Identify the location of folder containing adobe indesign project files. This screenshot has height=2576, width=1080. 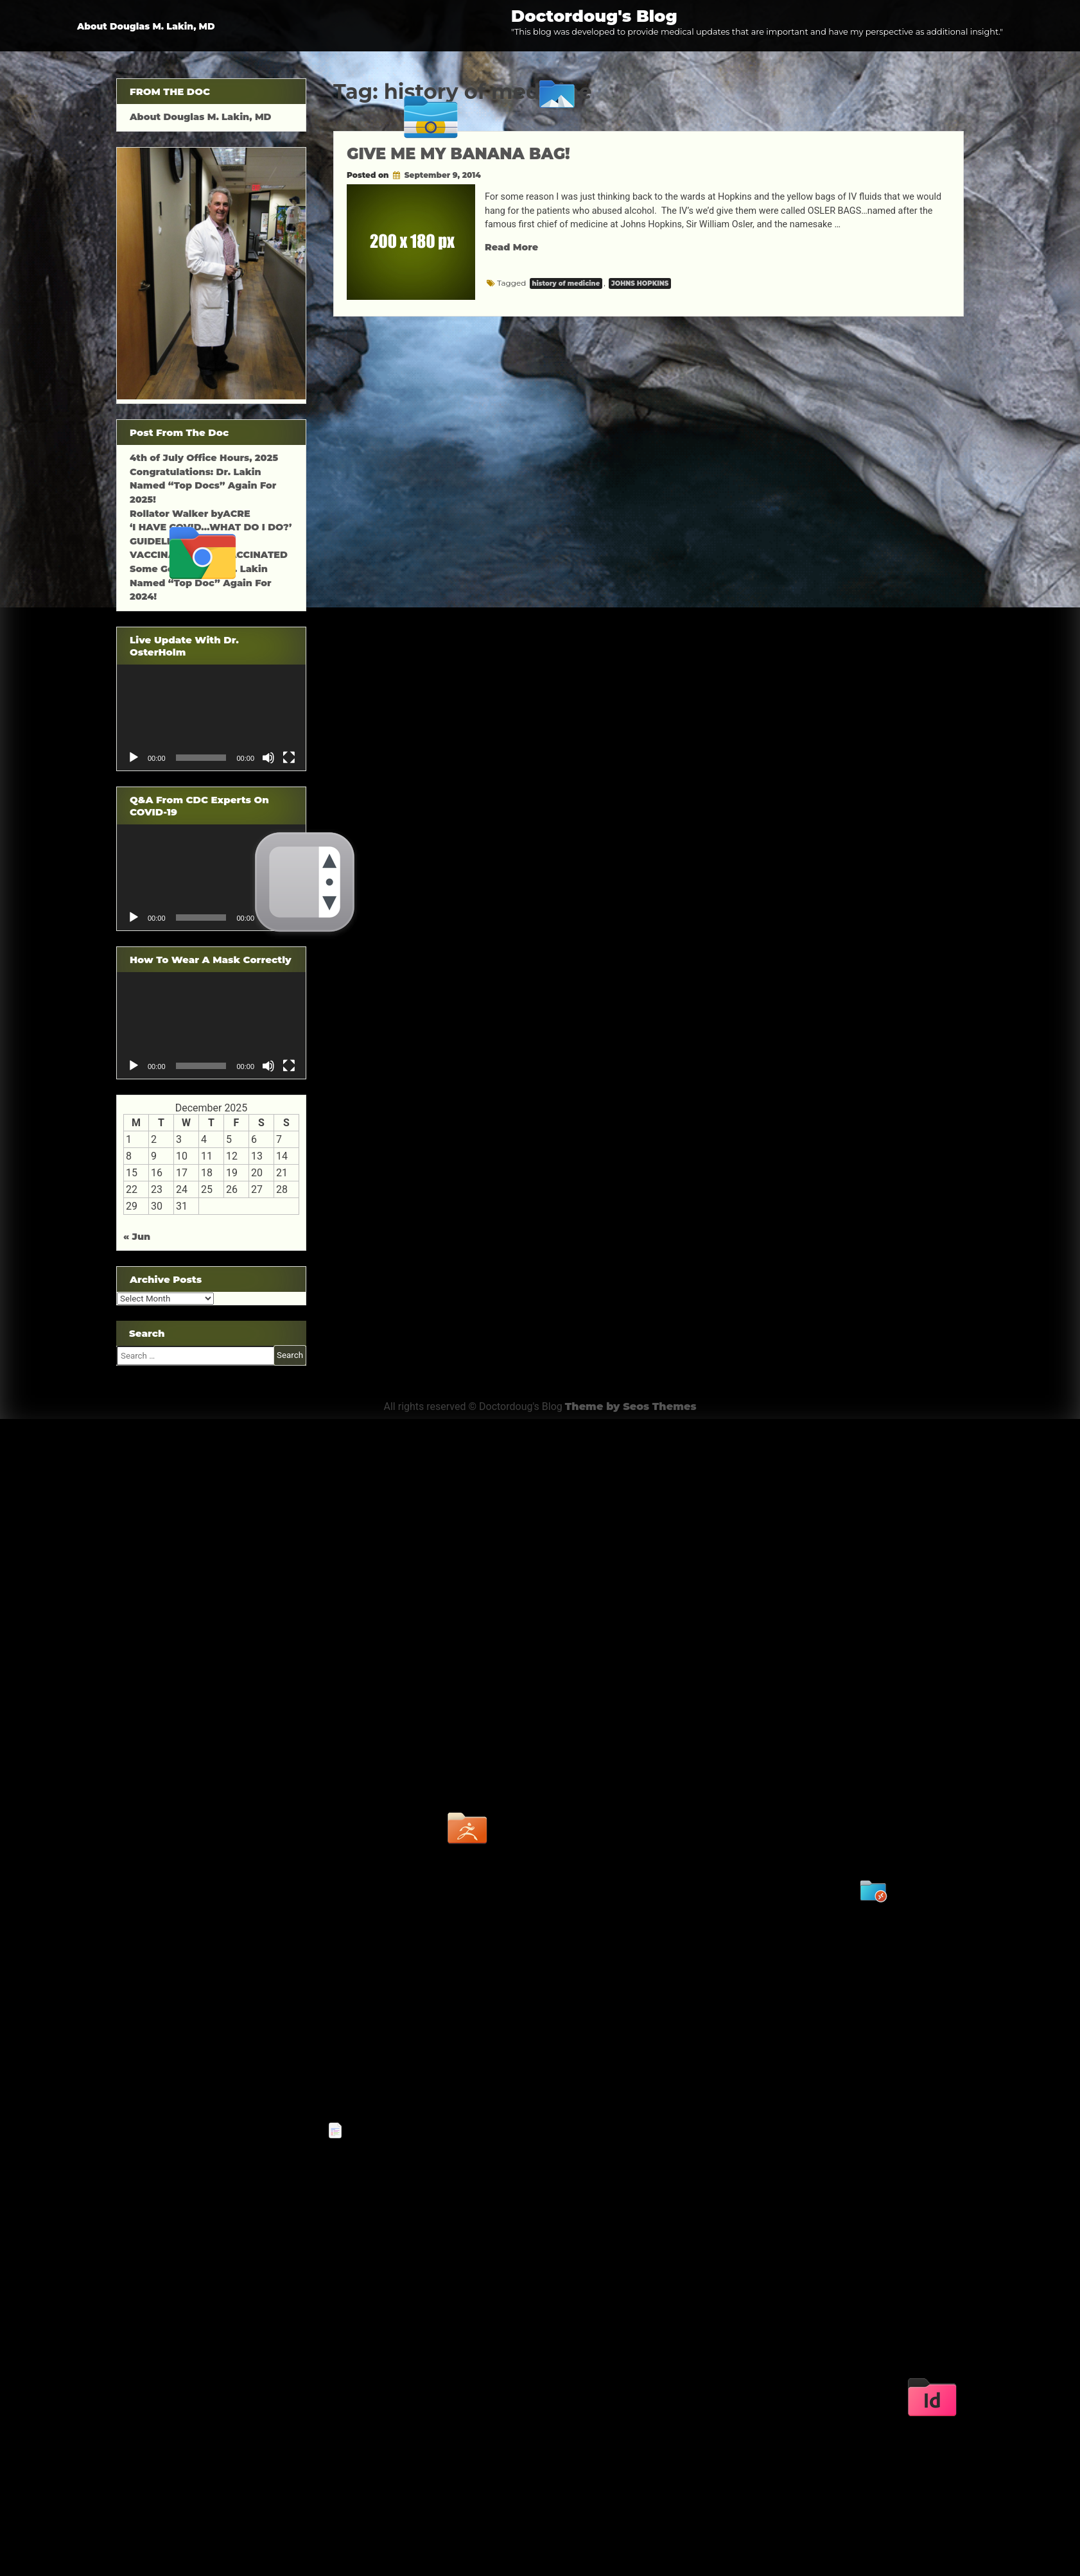
(932, 2398).